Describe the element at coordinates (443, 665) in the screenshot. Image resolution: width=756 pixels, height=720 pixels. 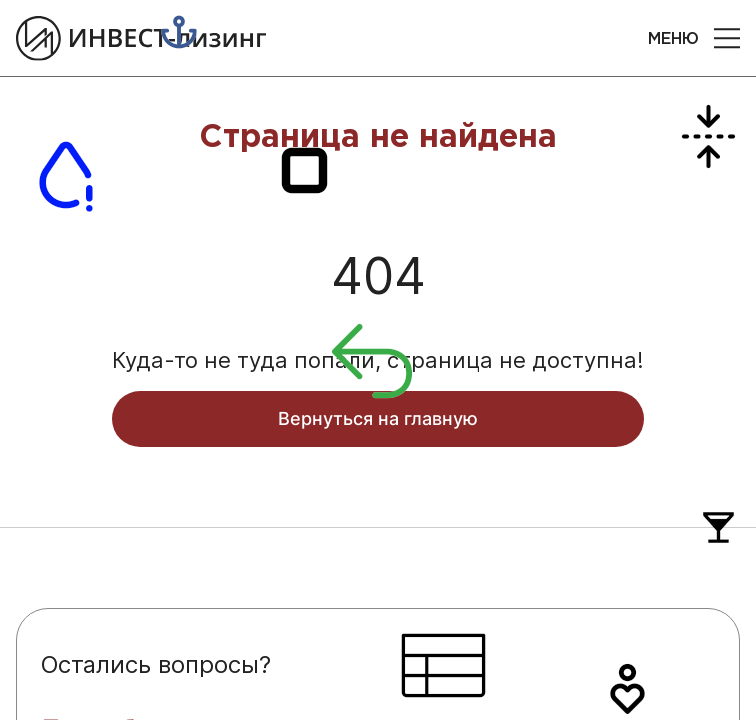
I see `view data in table format` at that location.